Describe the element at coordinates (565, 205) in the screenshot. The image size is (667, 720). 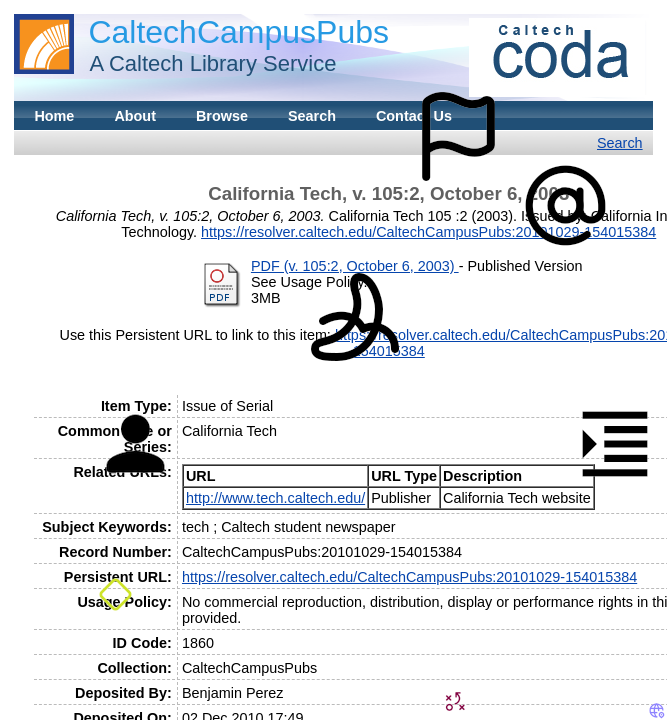
I see `mention a user in a post or comment` at that location.